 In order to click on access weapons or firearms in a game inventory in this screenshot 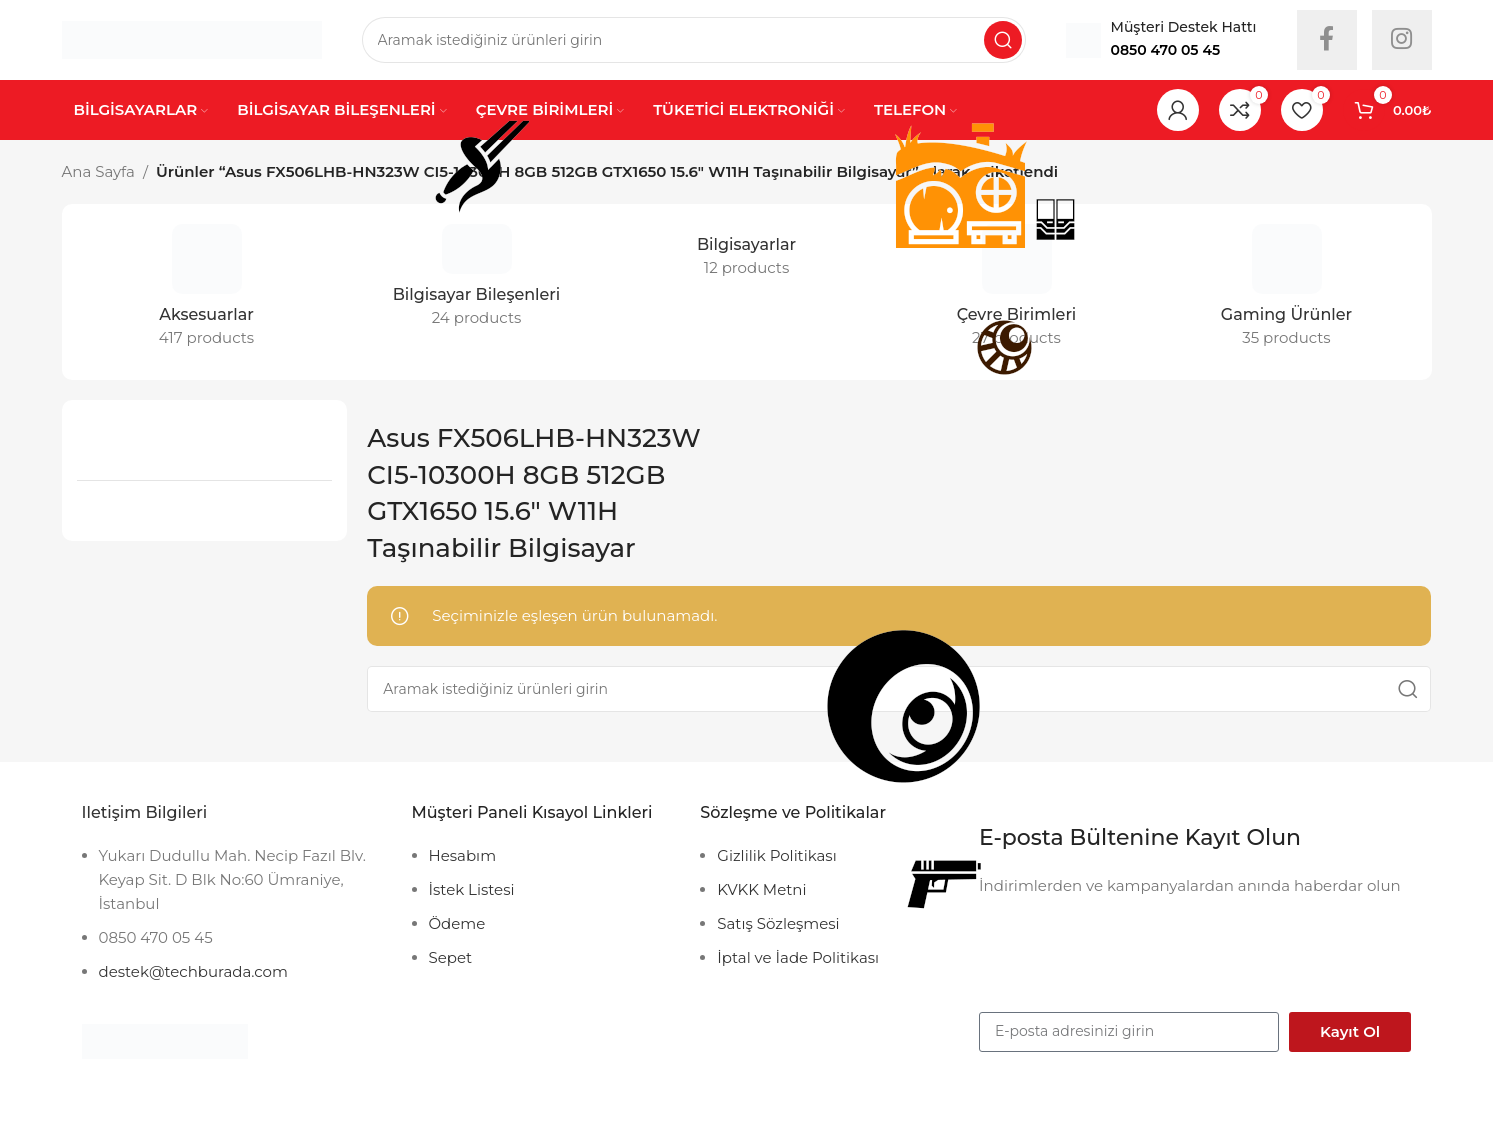, I will do `click(944, 883)`.